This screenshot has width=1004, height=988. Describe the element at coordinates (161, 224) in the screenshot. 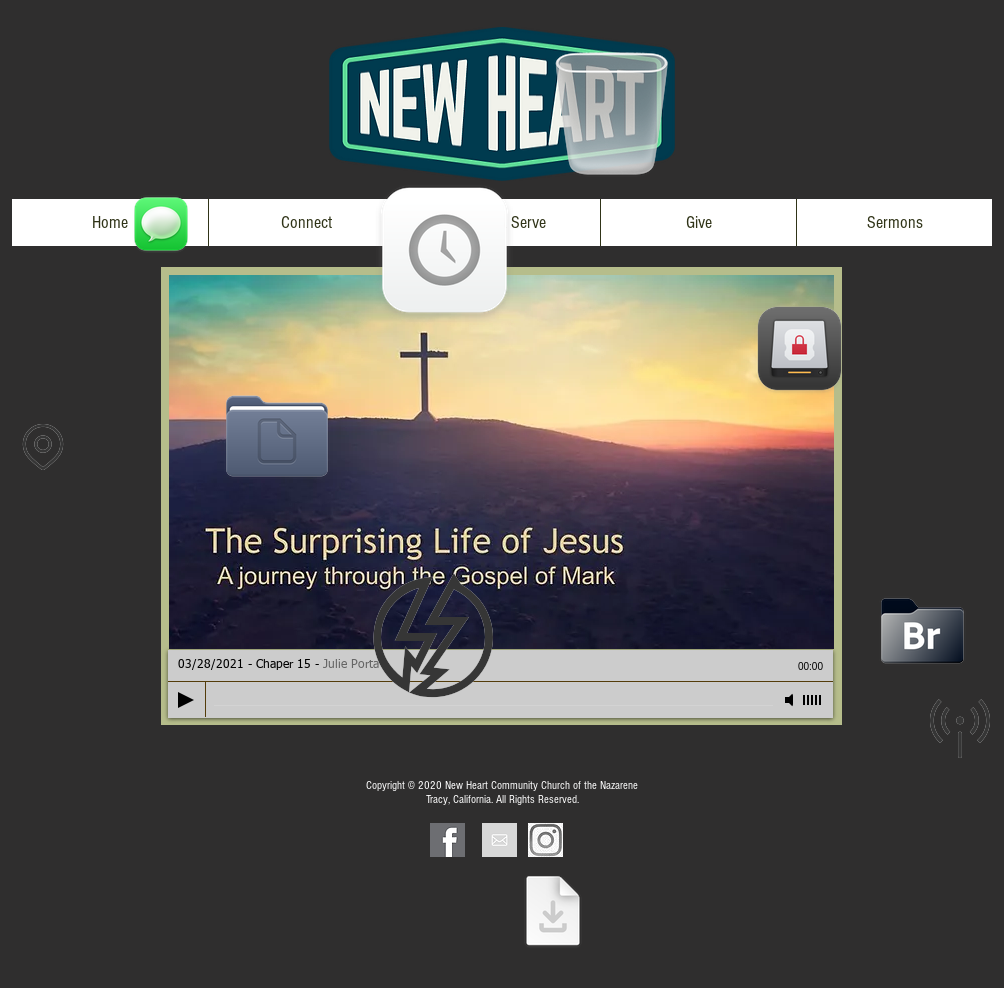

I see `open the messages app` at that location.